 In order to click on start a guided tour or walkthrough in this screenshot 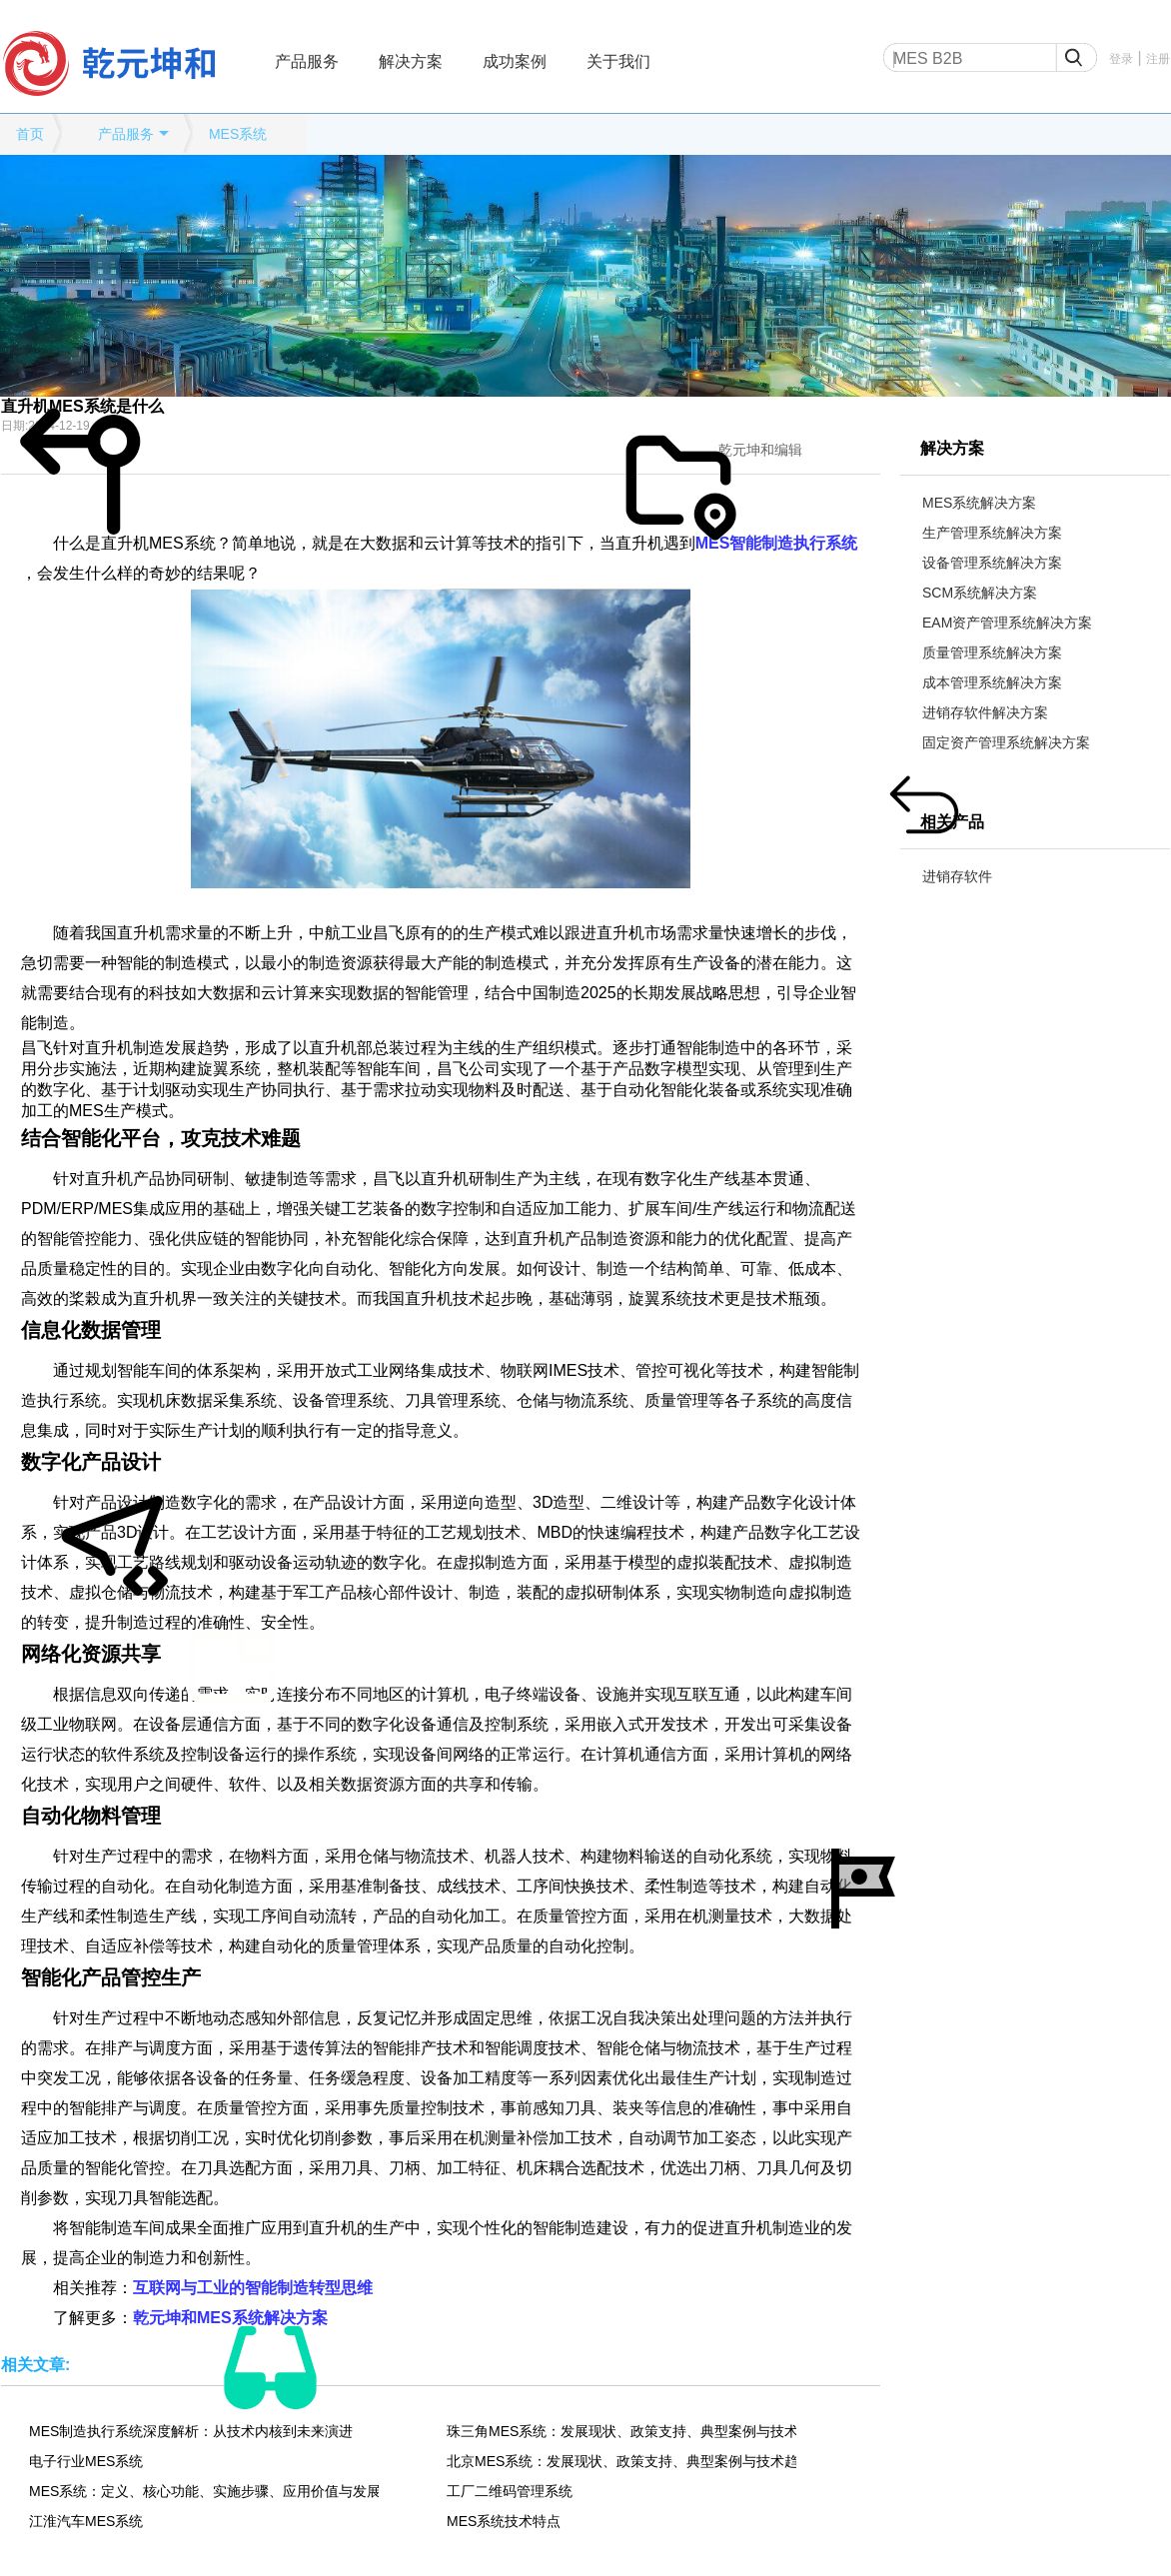, I will do `click(859, 1889)`.